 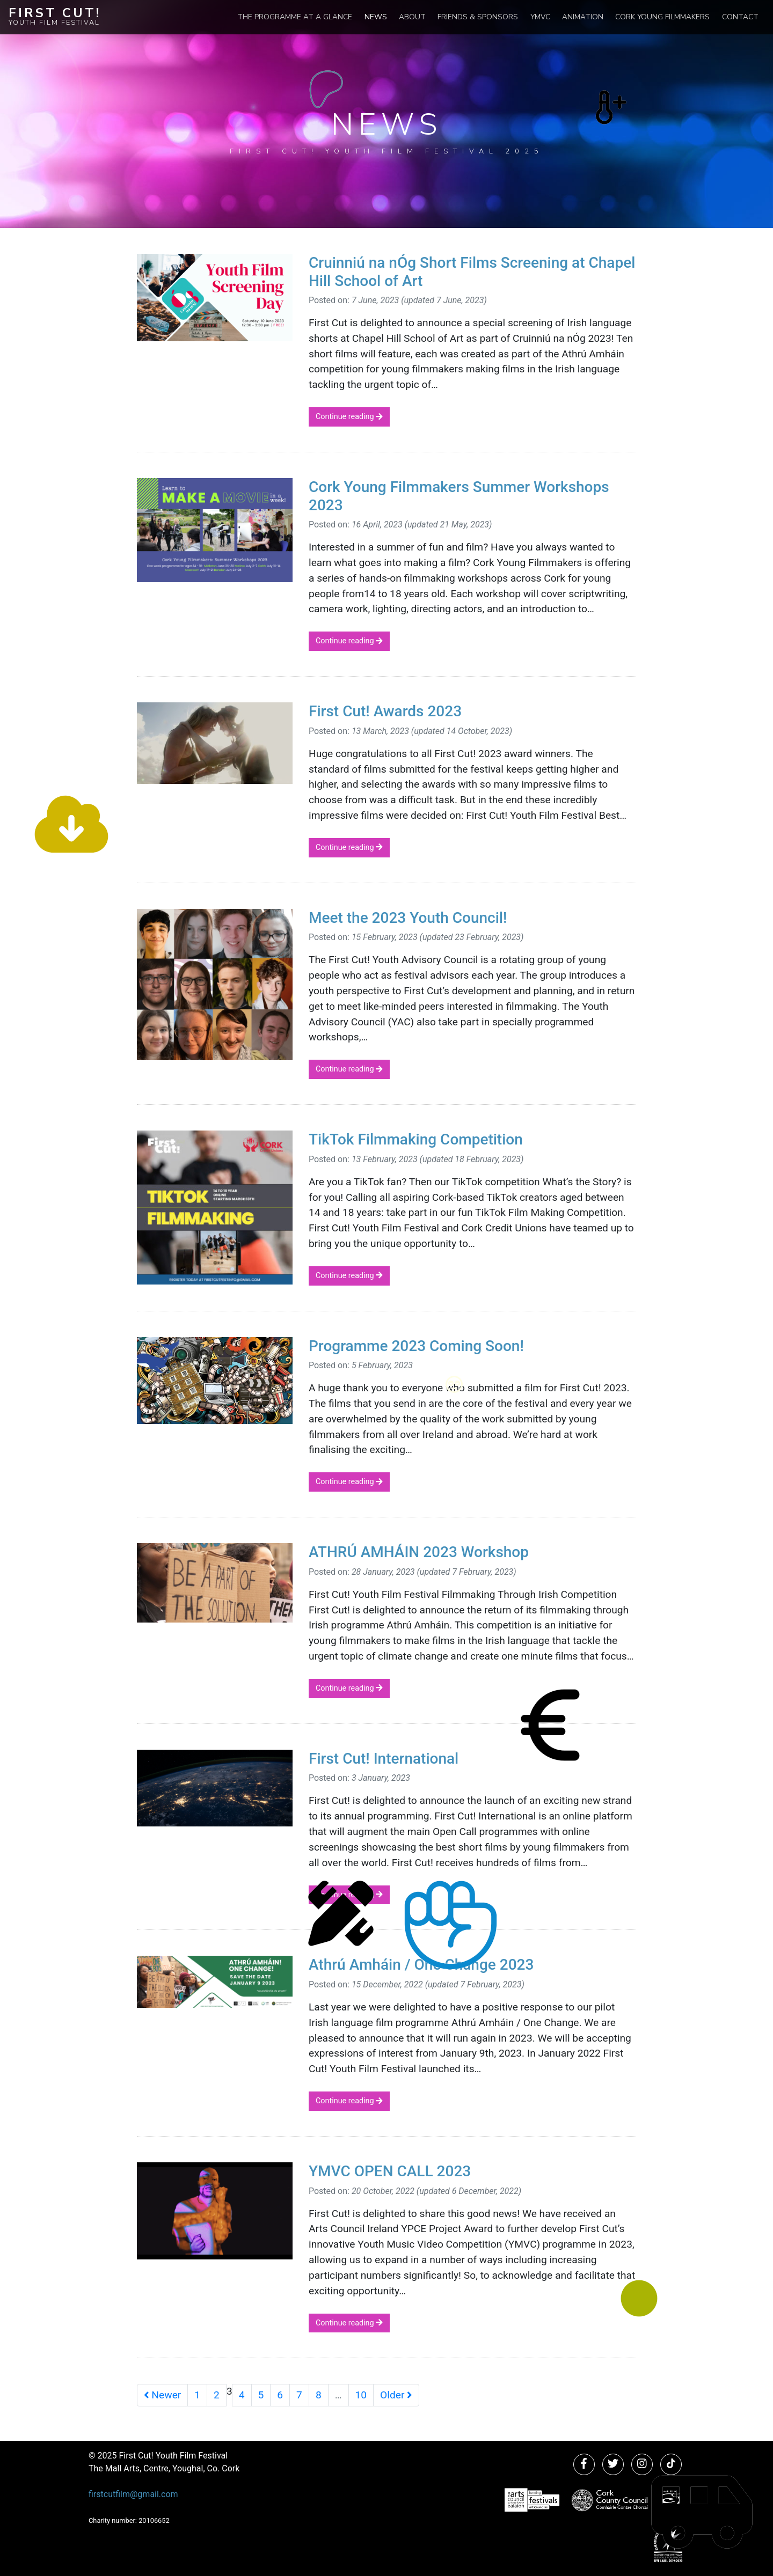 What do you see at coordinates (554, 1725) in the screenshot?
I see `indicates euro currency or pricing` at bounding box center [554, 1725].